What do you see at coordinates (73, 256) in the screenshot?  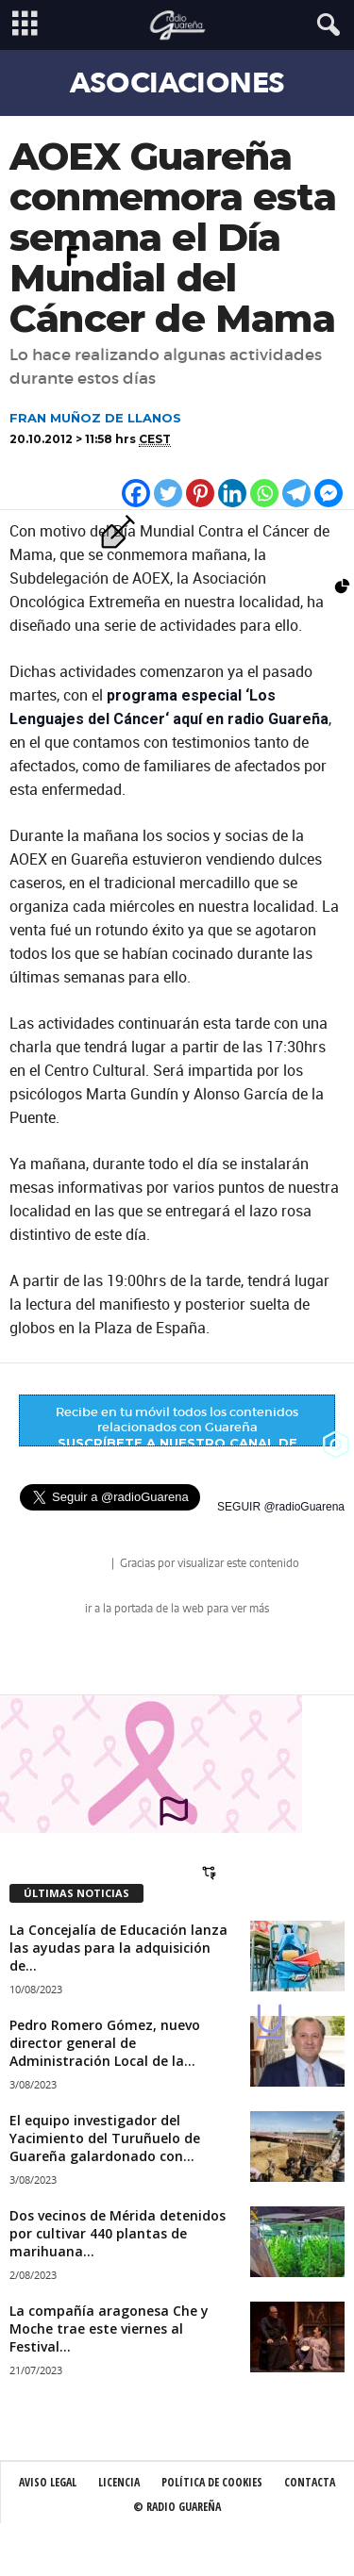 I see `indicates a Facebook shortcut or link` at bounding box center [73, 256].